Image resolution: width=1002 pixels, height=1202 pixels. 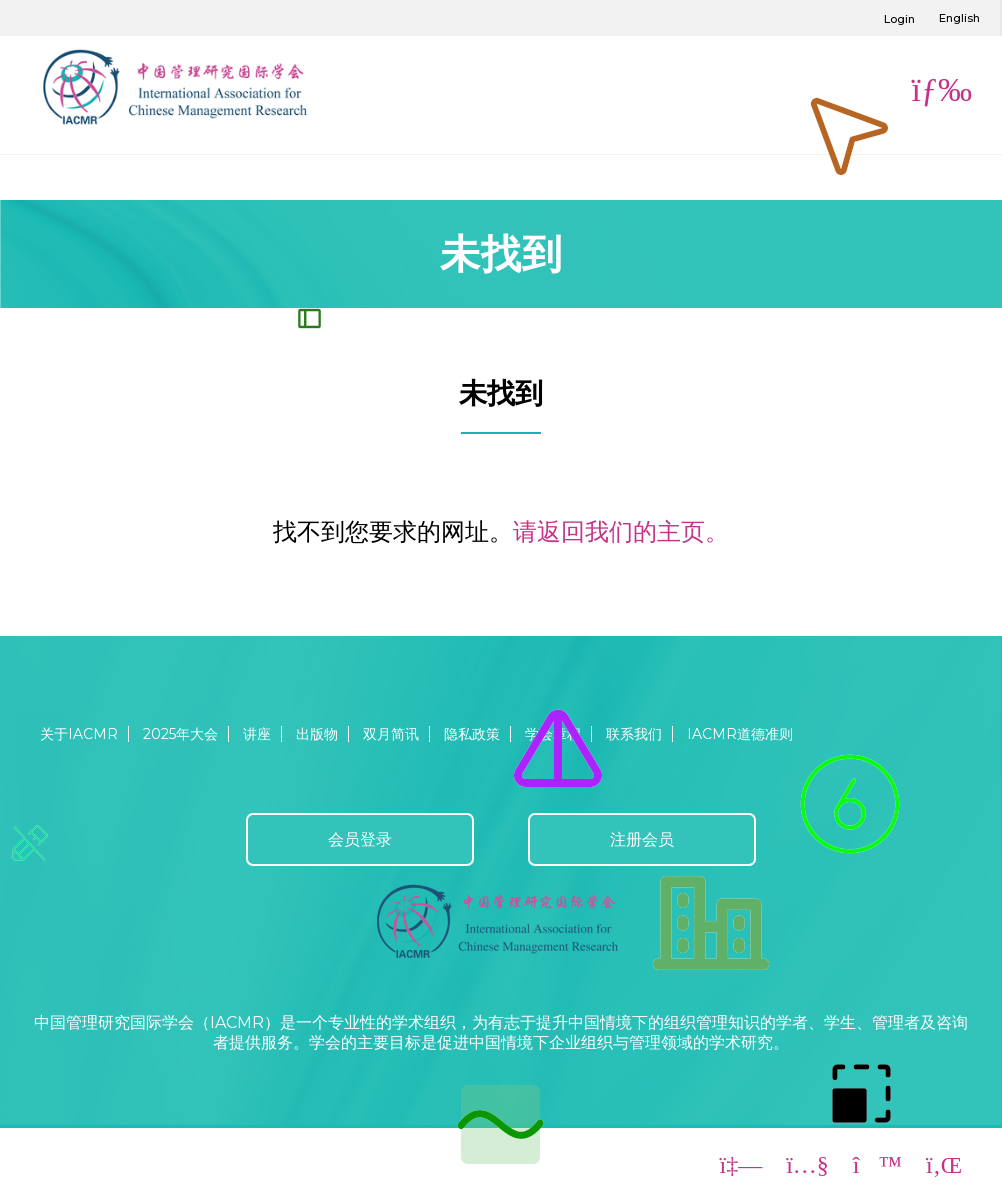 I want to click on view item details, so click(x=558, y=751).